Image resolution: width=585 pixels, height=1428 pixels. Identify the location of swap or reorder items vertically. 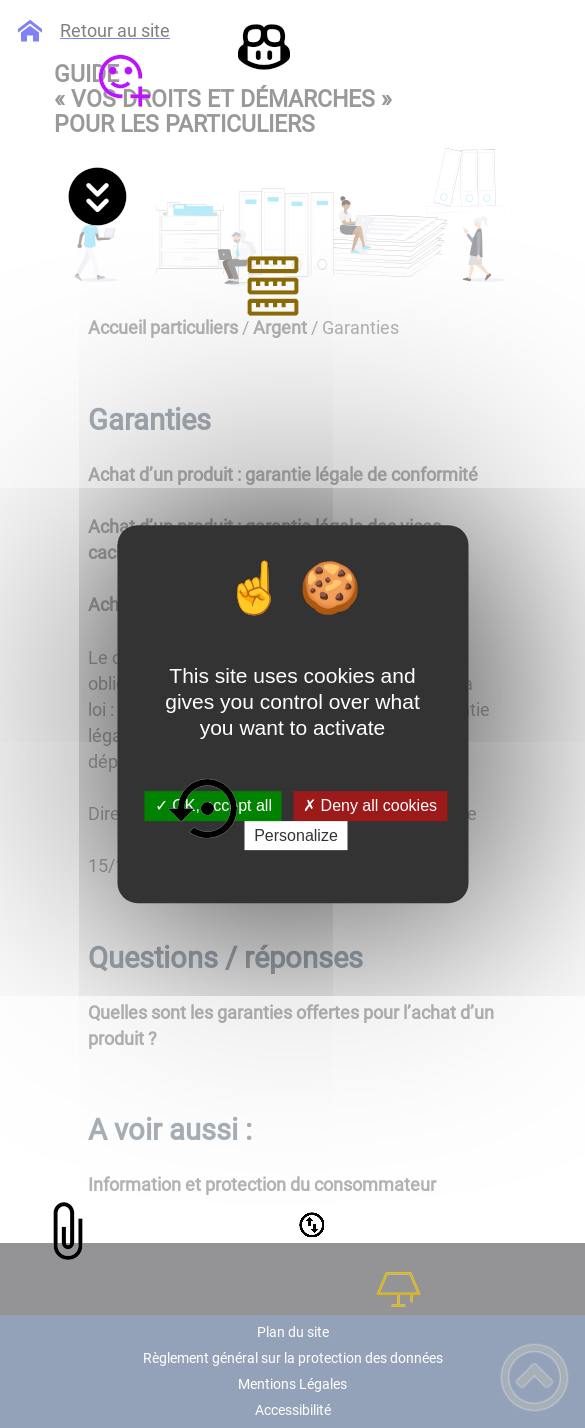
(312, 1225).